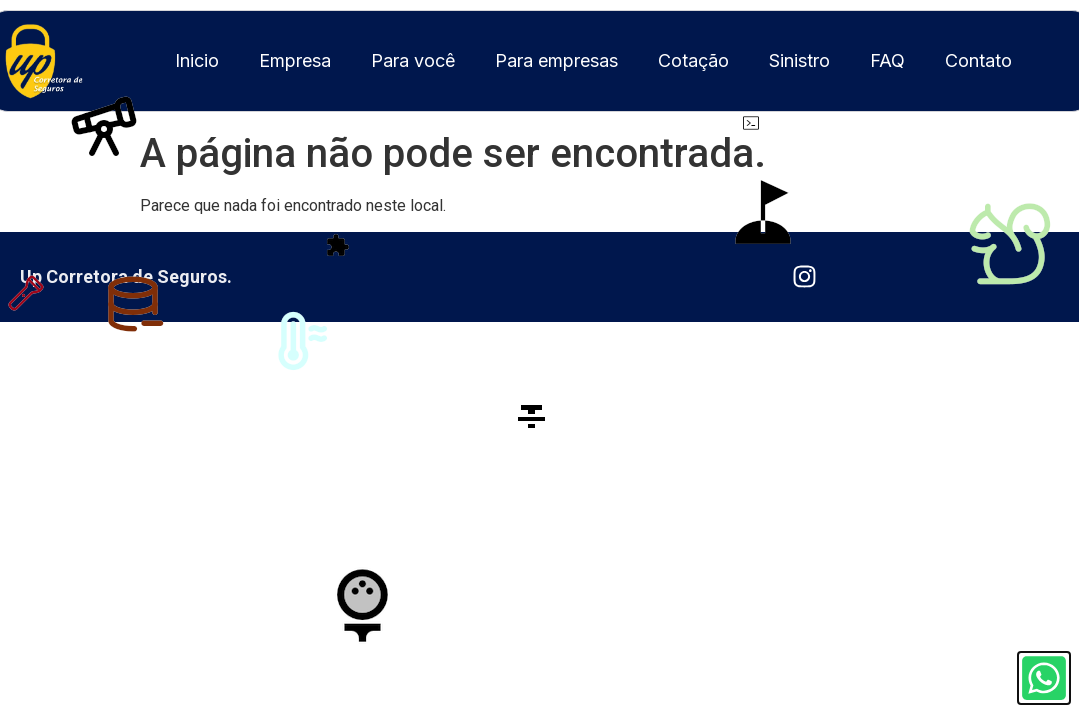  What do you see at coordinates (763, 212) in the screenshot?
I see `view golf course or club information` at bounding box center [763, 212].